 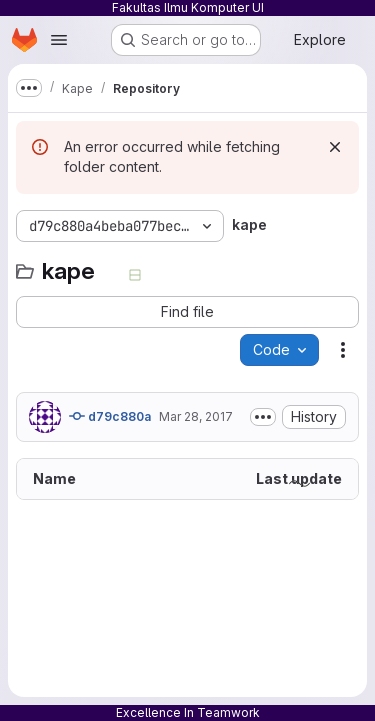 What do you see at coordinates (299, 483) in the screenshot?
I see `indicates an approximate or estimated value` at bounding box center [299, 483].